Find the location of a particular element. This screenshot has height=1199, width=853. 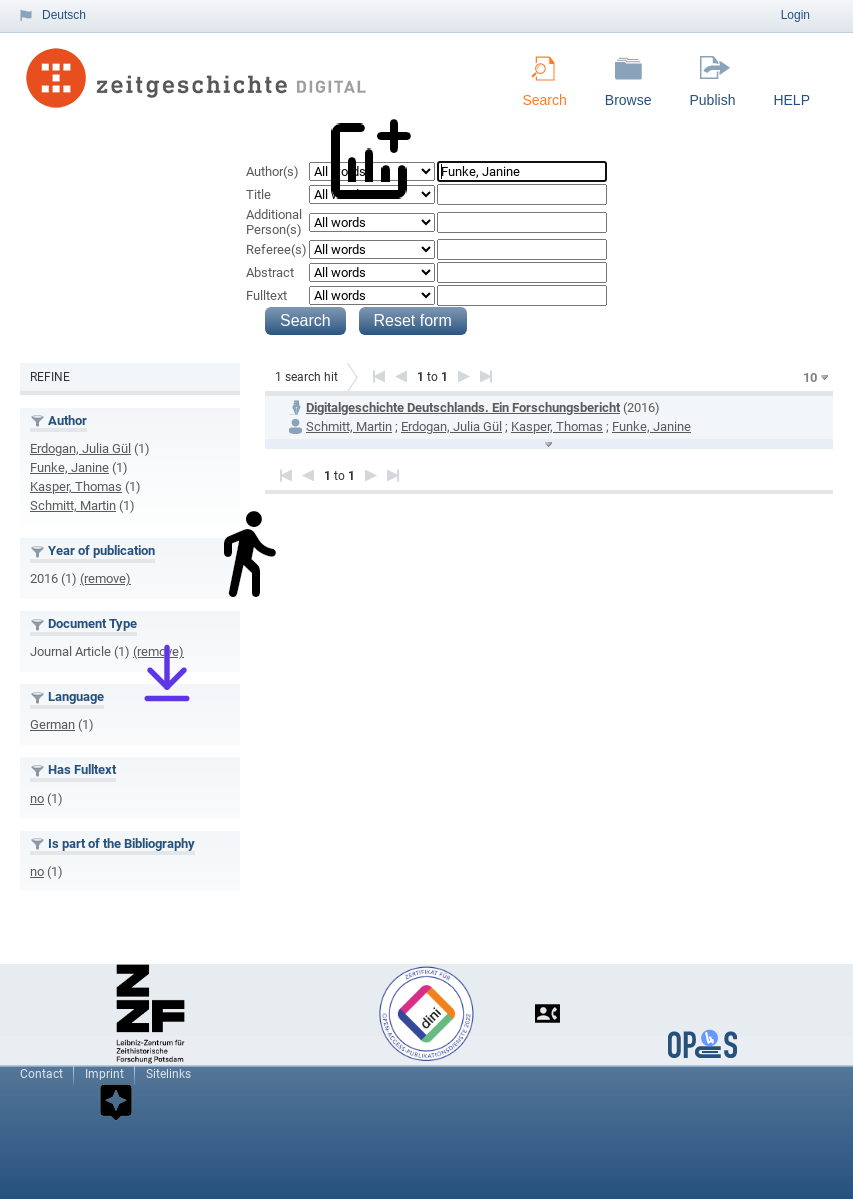

get walking directions is located at coordinates (248, 553).